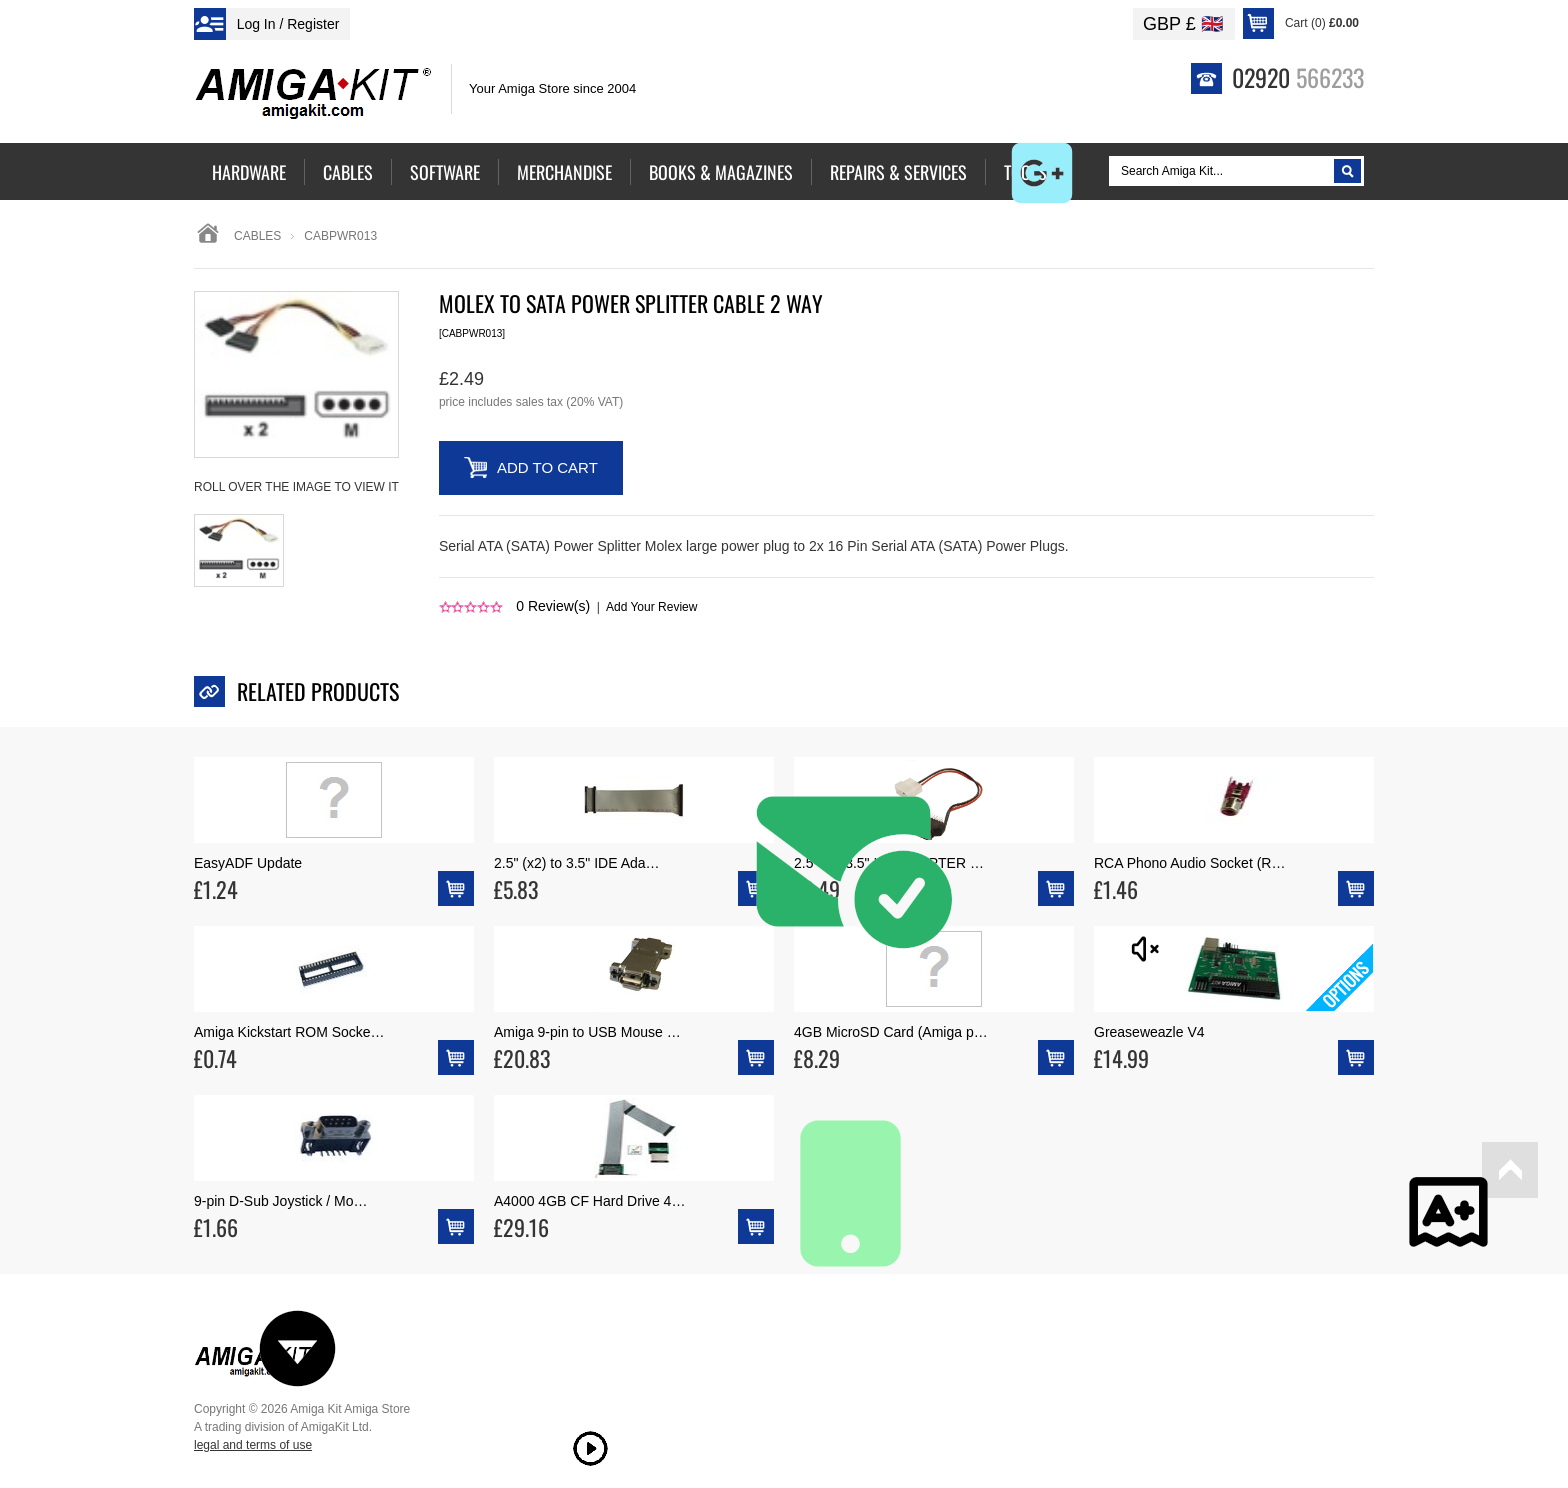 Image resolution: width=1568 pixels, height=1488 pixels. I want to click on email verified successfully, so click(843, 861).